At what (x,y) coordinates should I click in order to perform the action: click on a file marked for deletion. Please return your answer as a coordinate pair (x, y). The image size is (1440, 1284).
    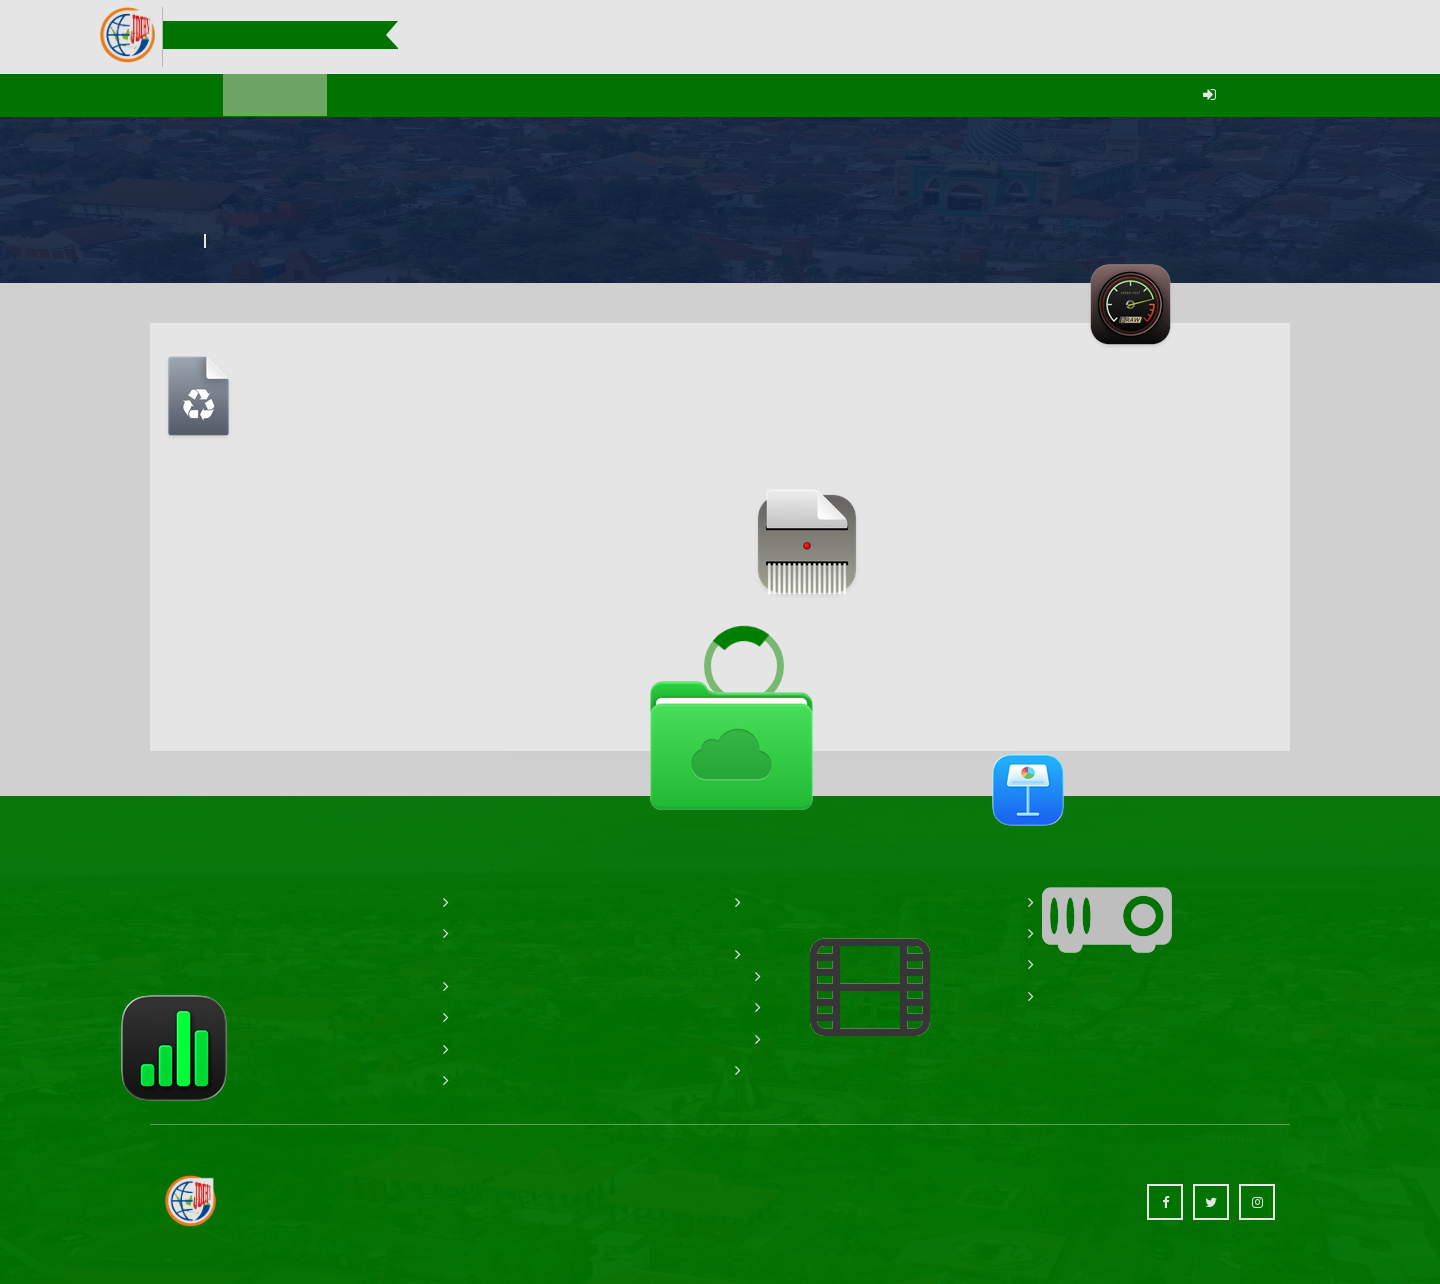
    Looking at the image, I should click on (198, 397).